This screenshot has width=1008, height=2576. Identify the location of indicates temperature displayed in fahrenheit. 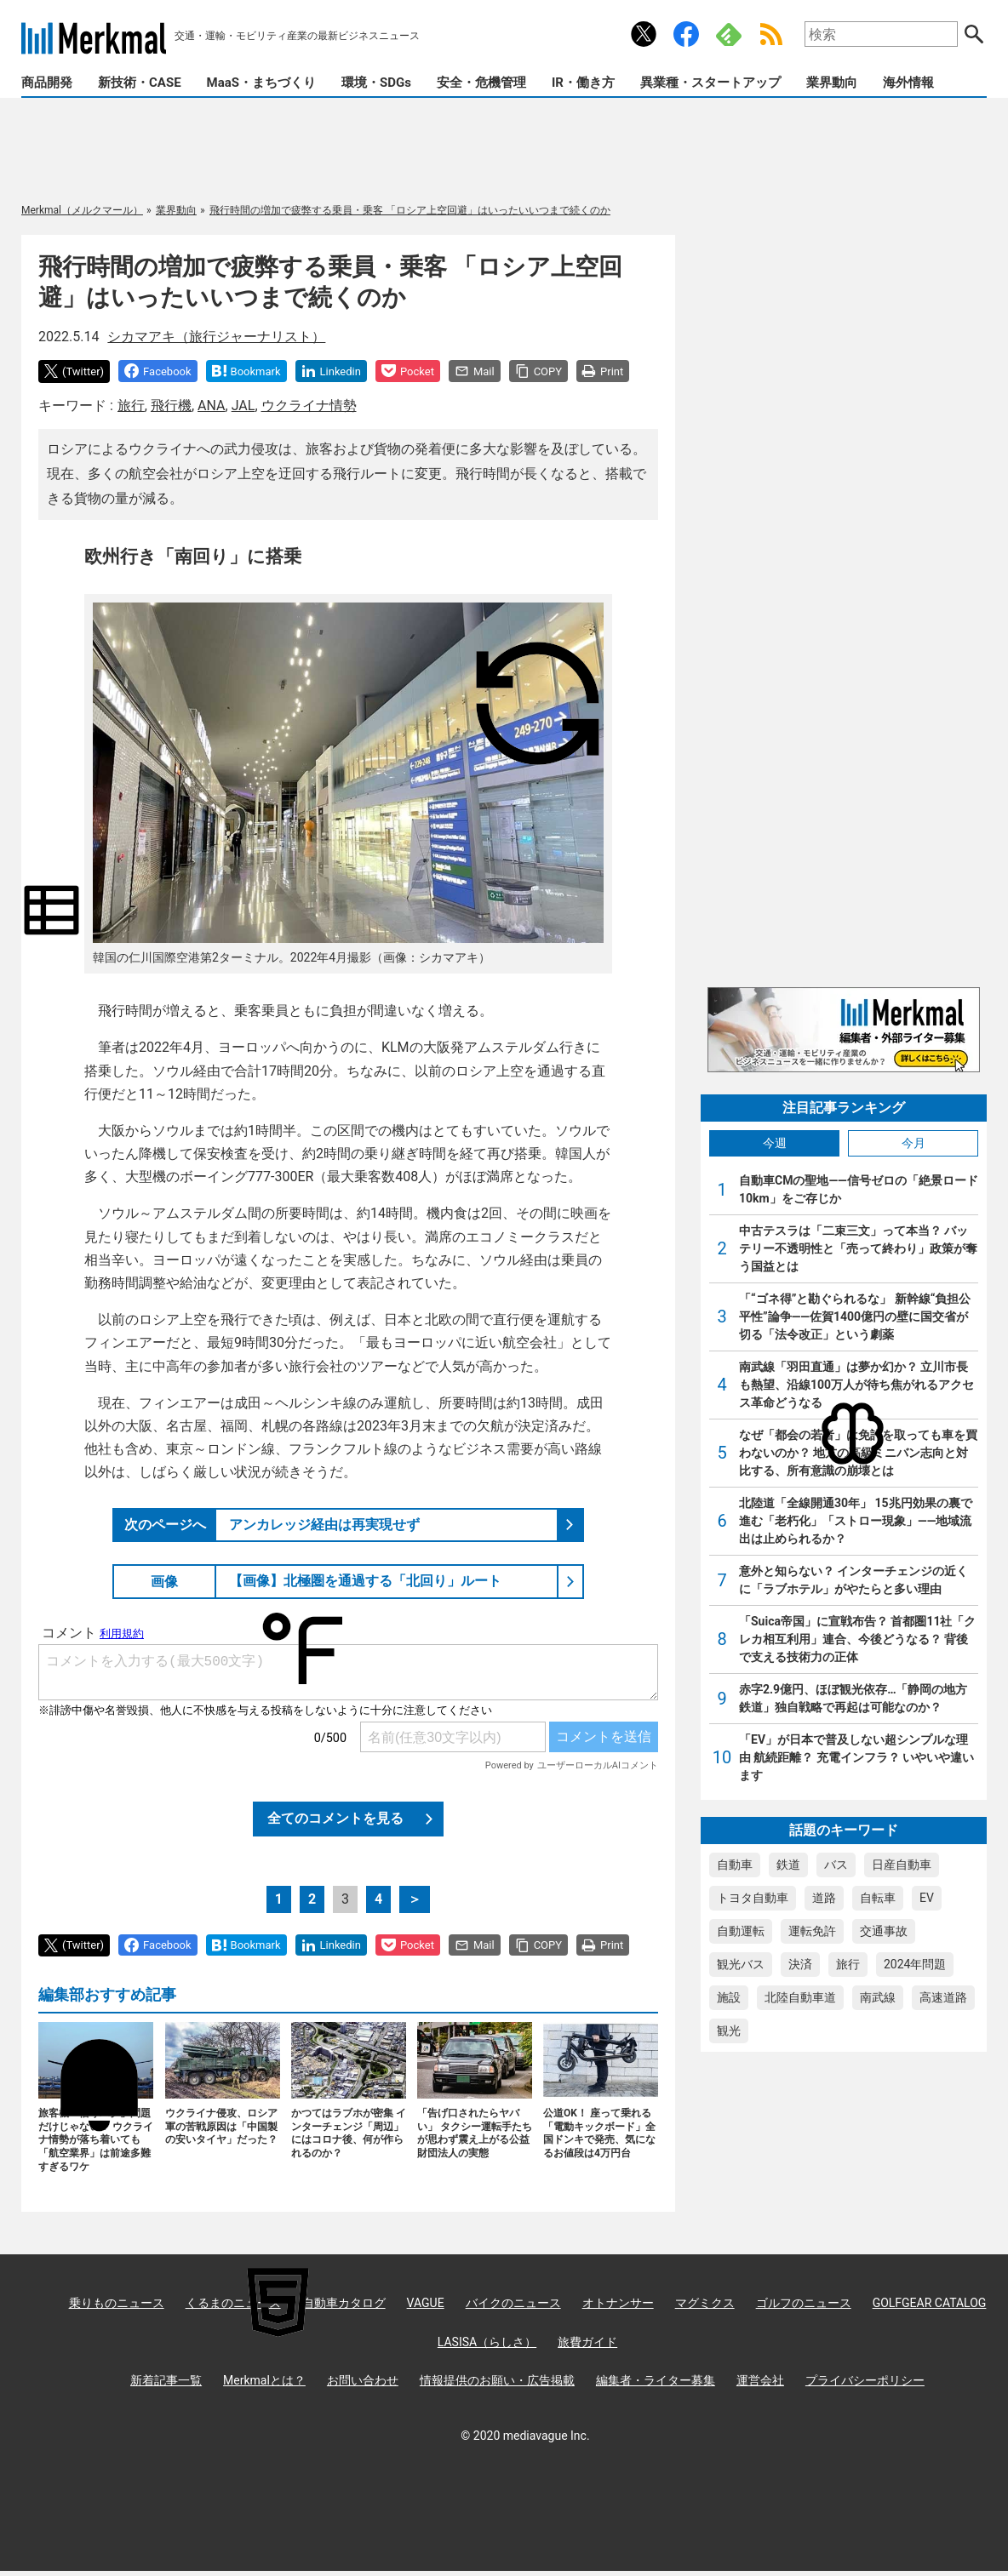
(306, 1648).